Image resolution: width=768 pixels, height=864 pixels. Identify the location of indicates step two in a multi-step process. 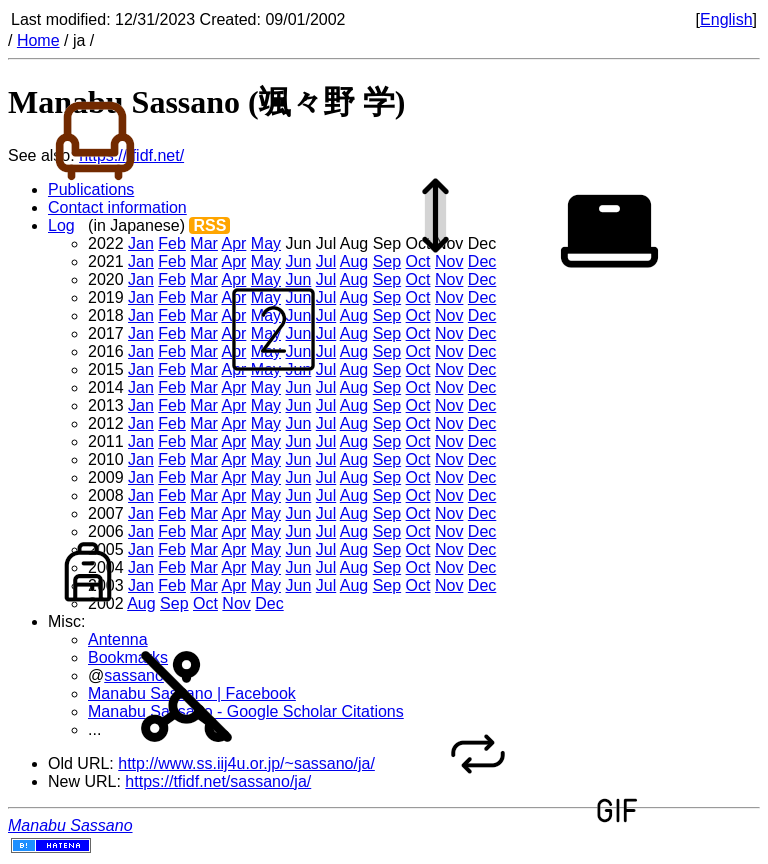
(273, 329).